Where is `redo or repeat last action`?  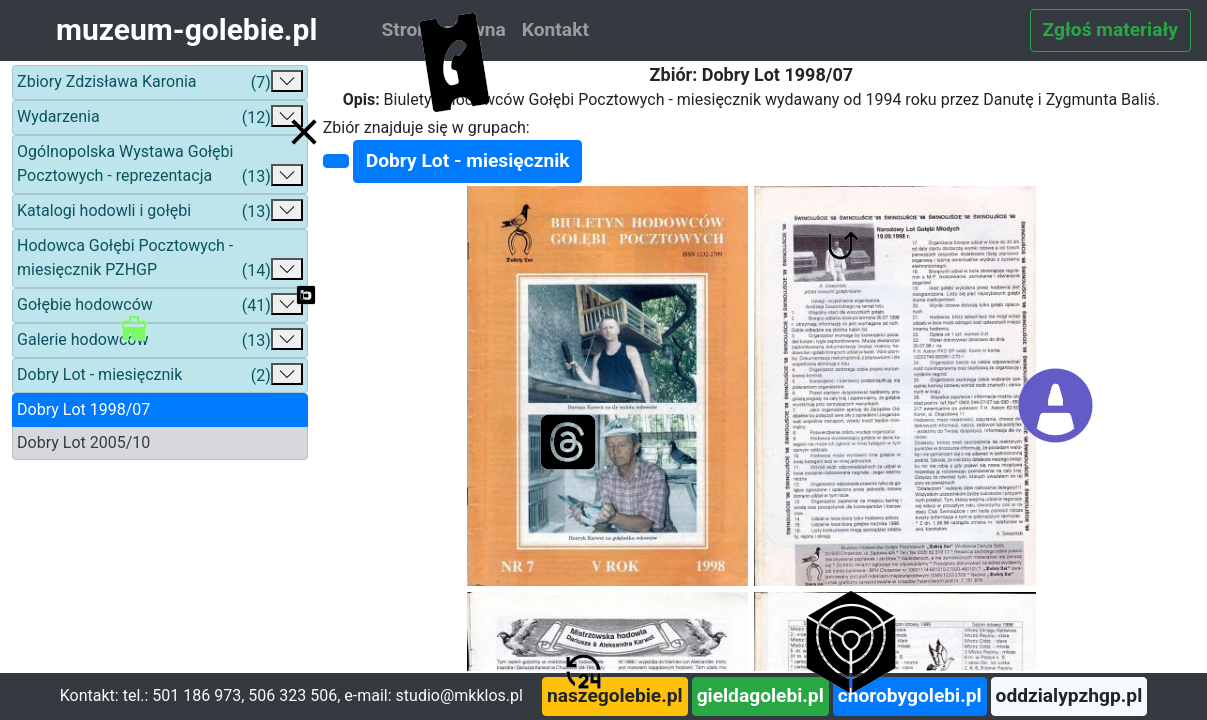 redo or repeat last action is located at coordinates (842, 246).